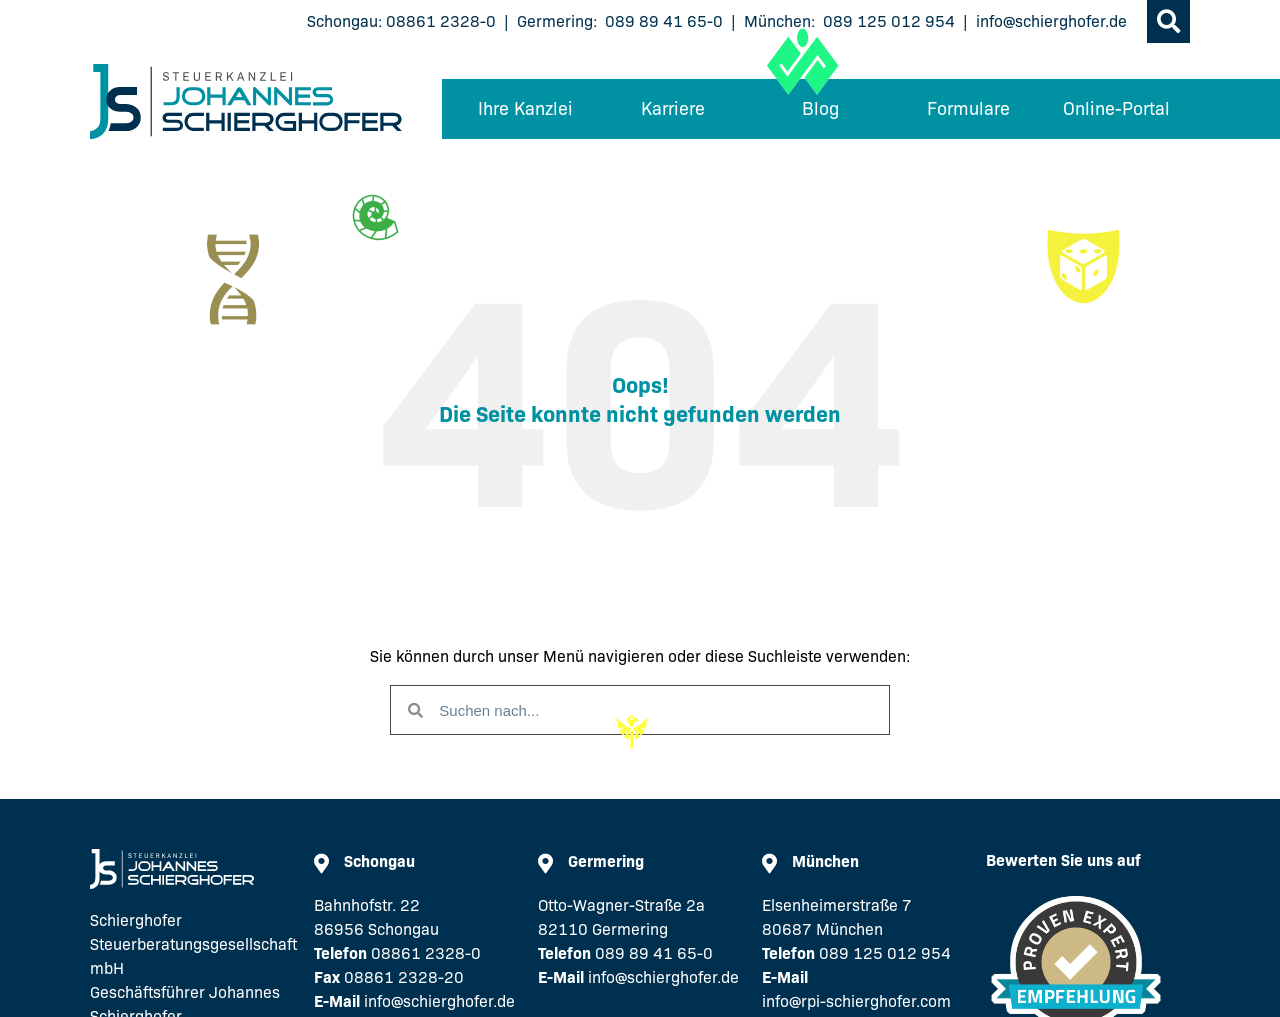 This screenshot has height=1017, width=1280. I want to click on access game protection or security settings, so click(1083, 266).